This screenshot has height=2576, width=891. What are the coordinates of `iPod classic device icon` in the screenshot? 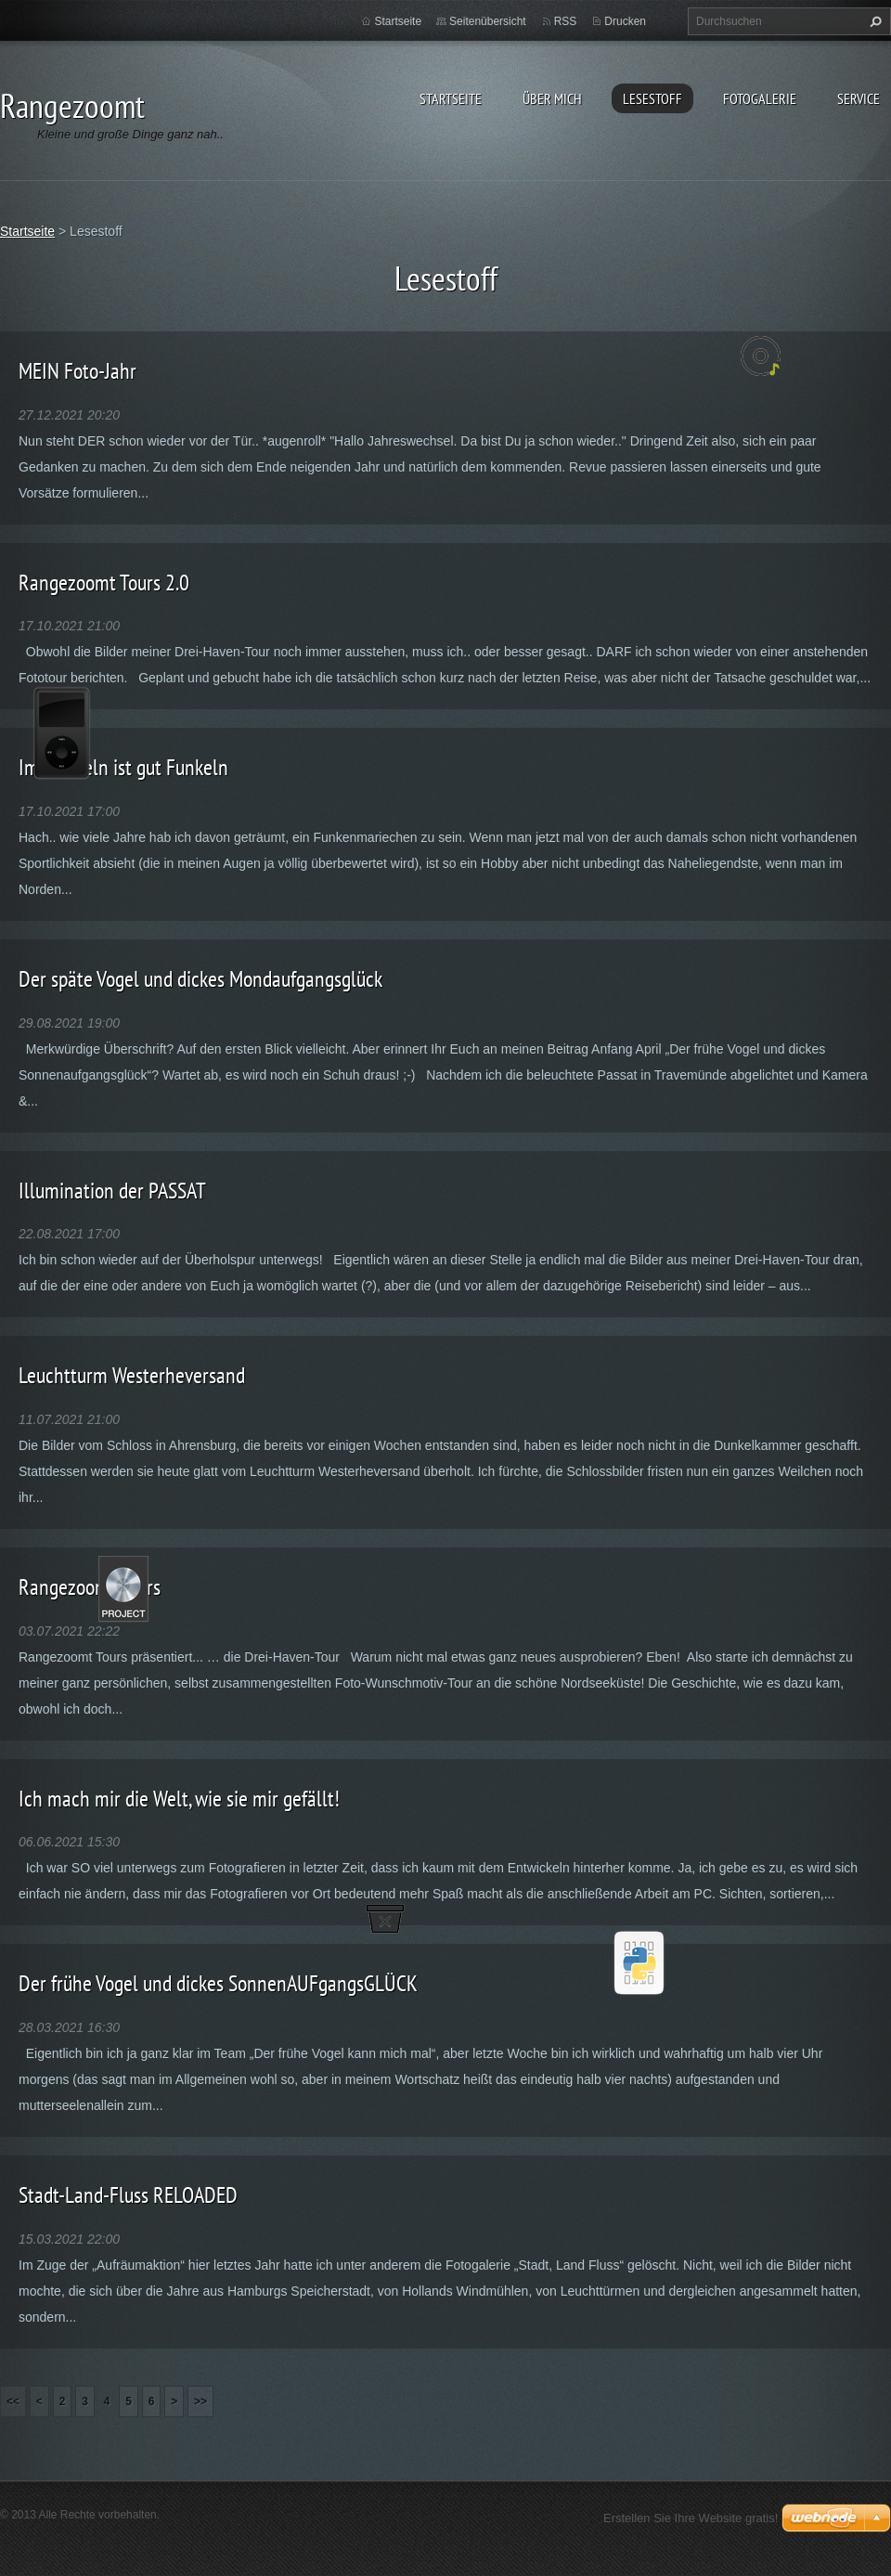 It's located at (61, 732).